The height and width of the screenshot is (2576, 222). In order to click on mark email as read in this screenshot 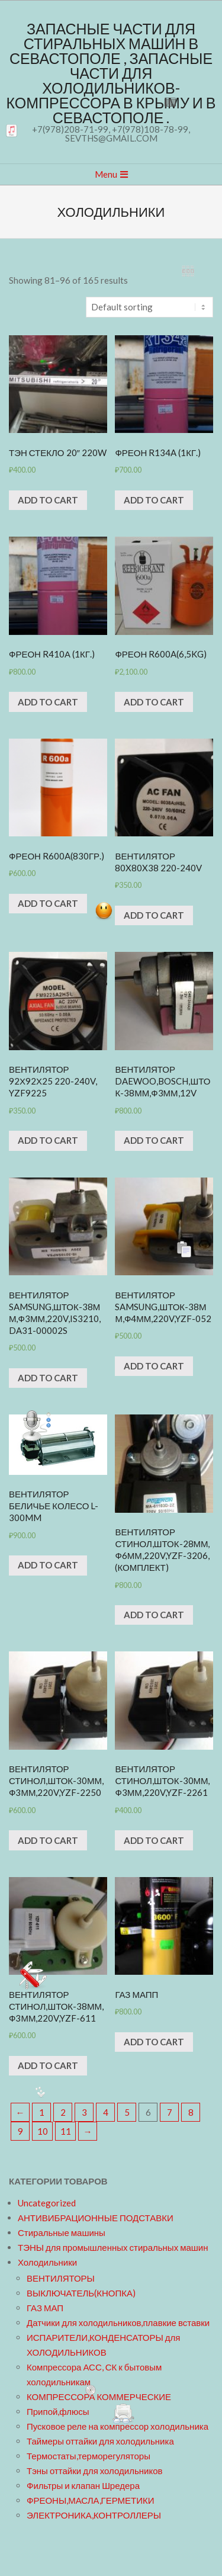, I will do `click(123, 2413)`.